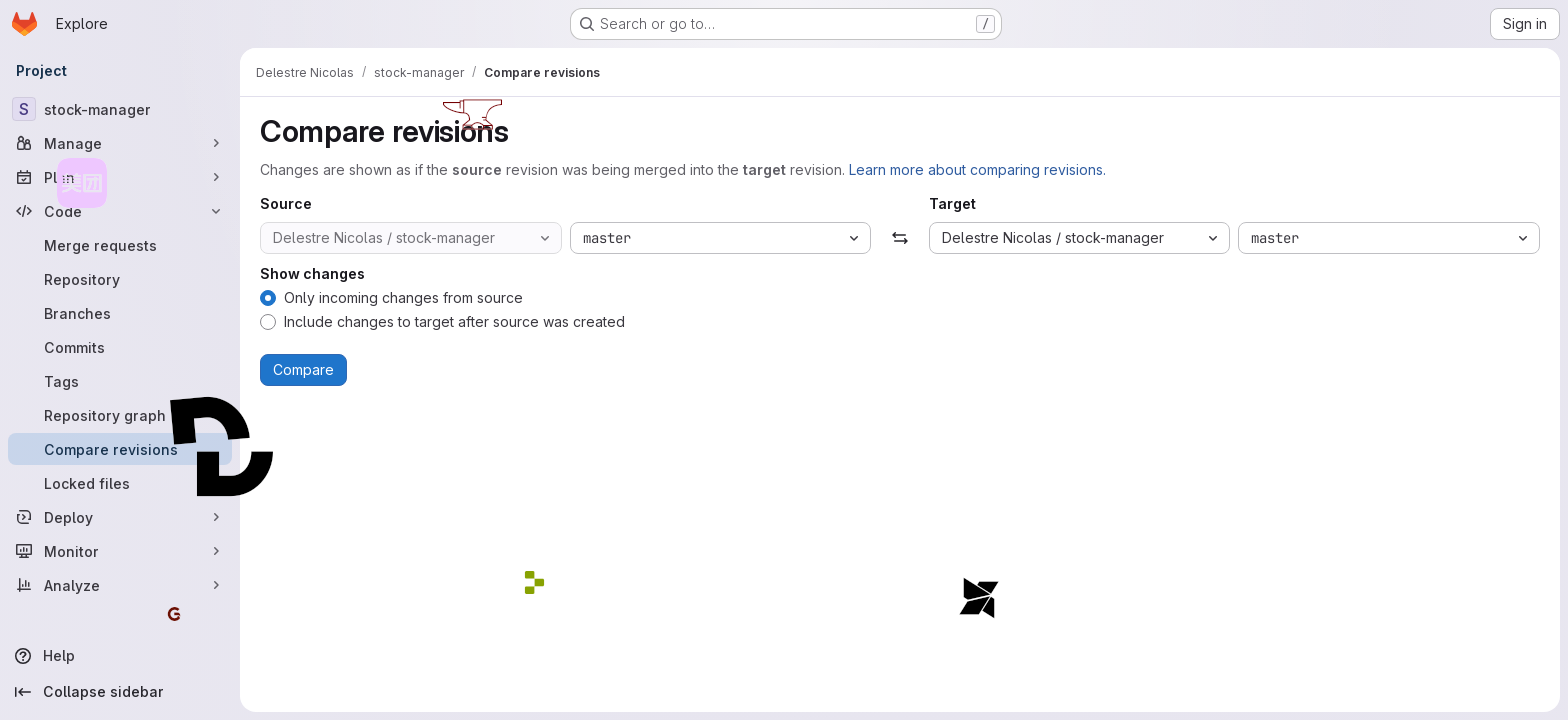  Describe the element at coordinates (82, 183) in the screenshot. I see `open the Meituan app` at that location.